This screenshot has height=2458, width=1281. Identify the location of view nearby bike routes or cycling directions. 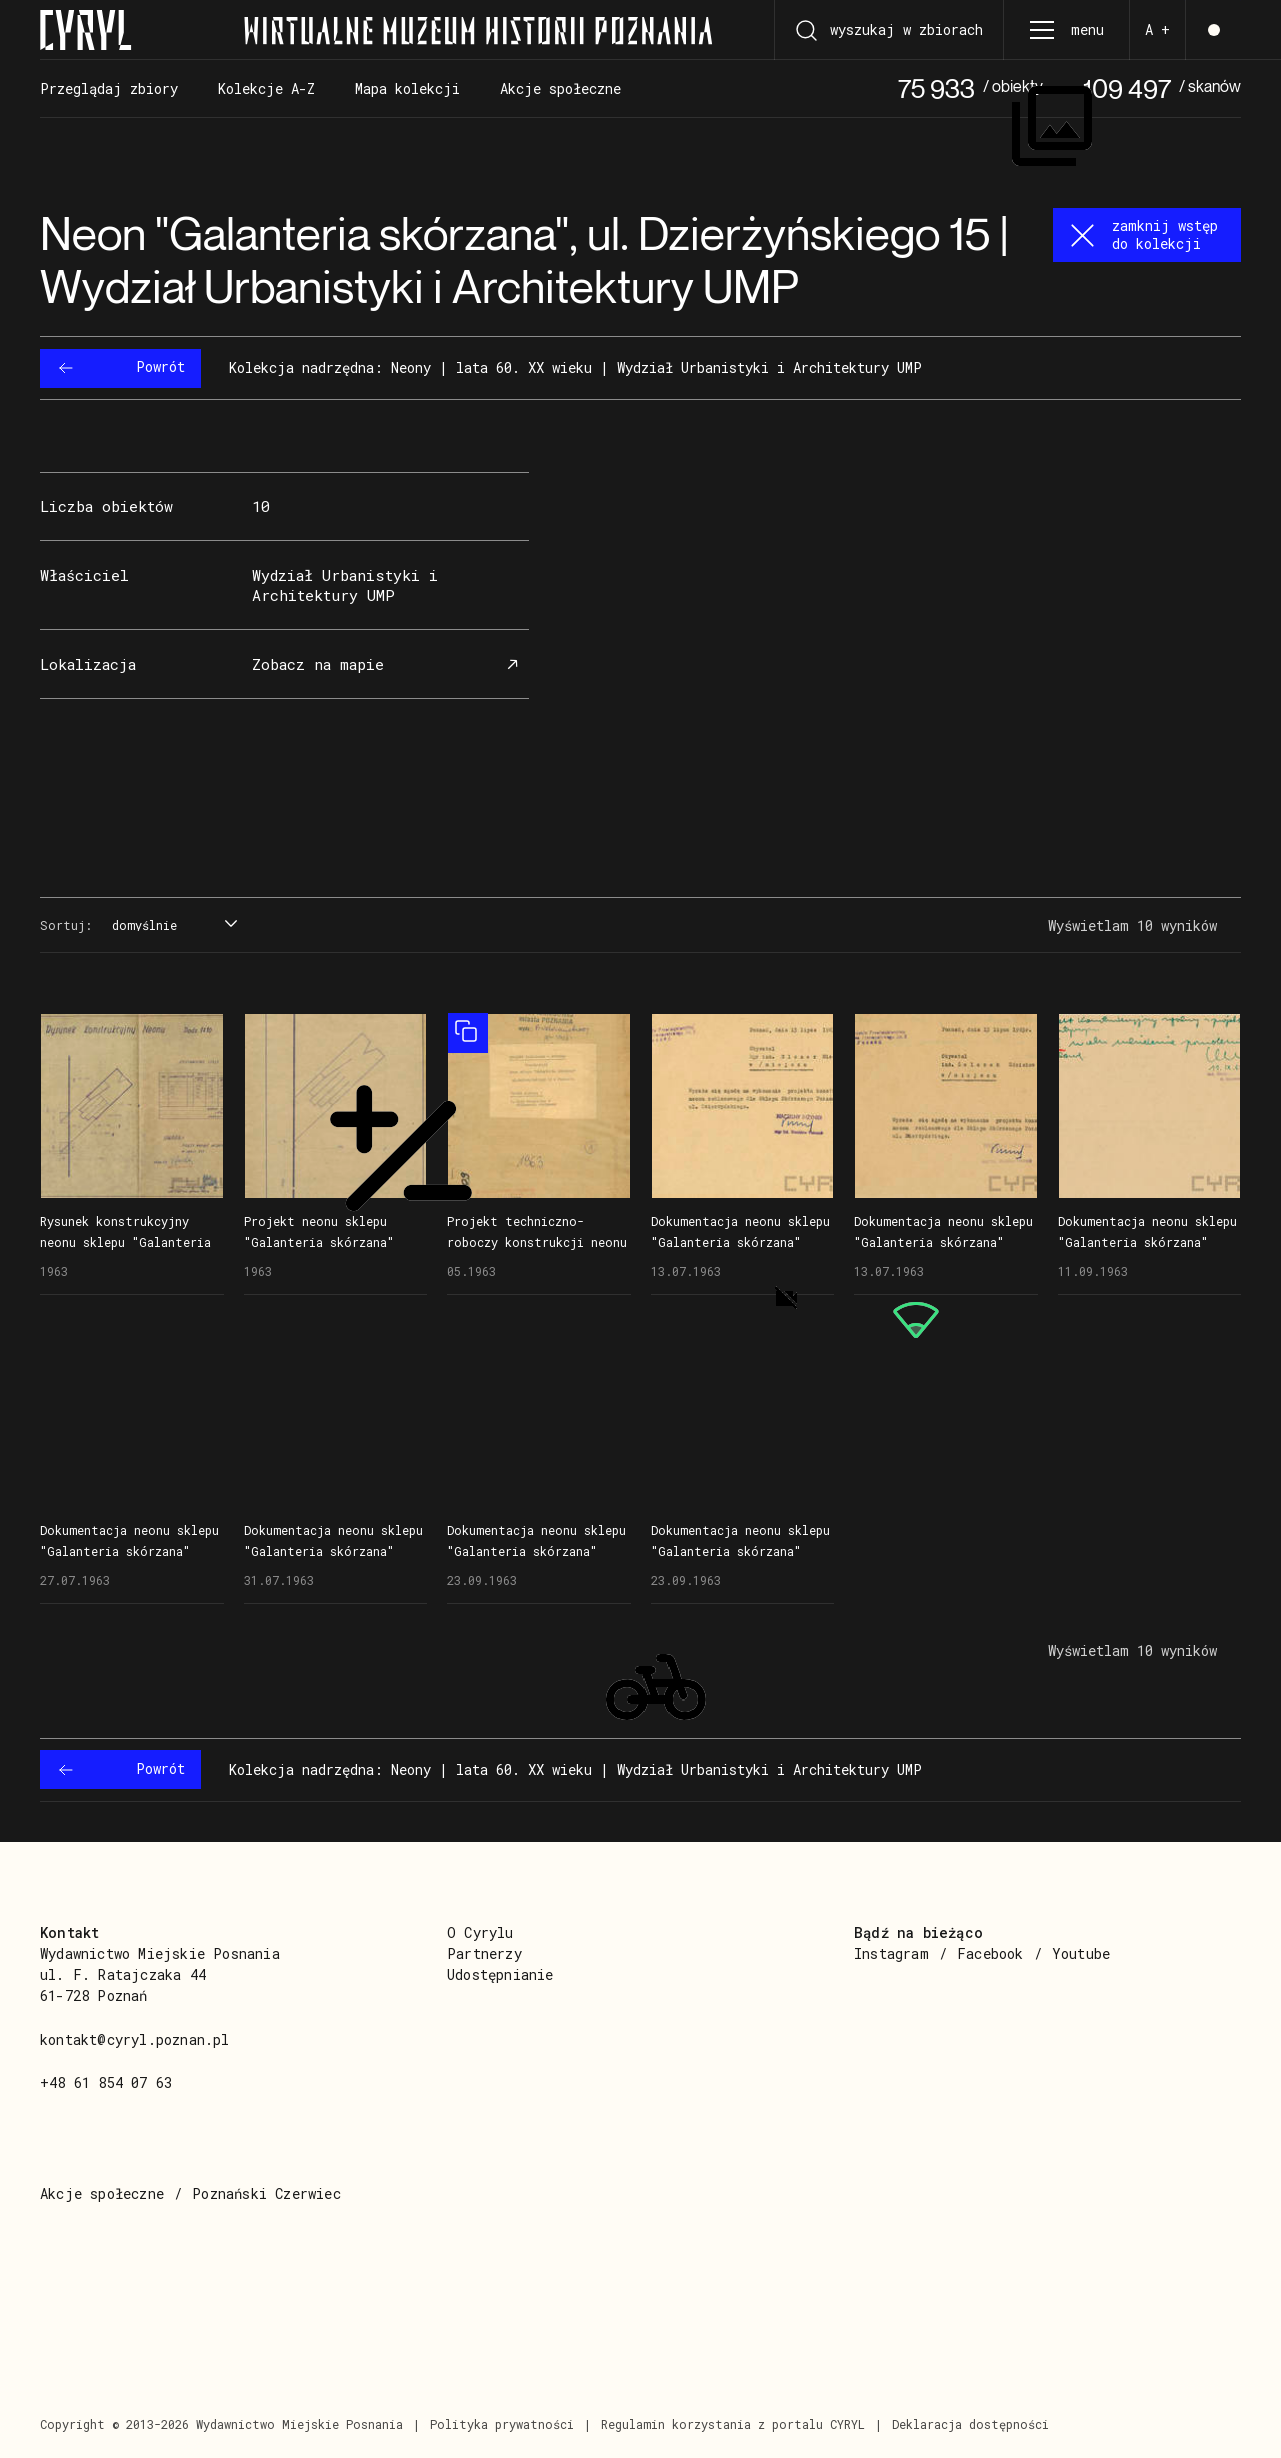
(656, 1687).